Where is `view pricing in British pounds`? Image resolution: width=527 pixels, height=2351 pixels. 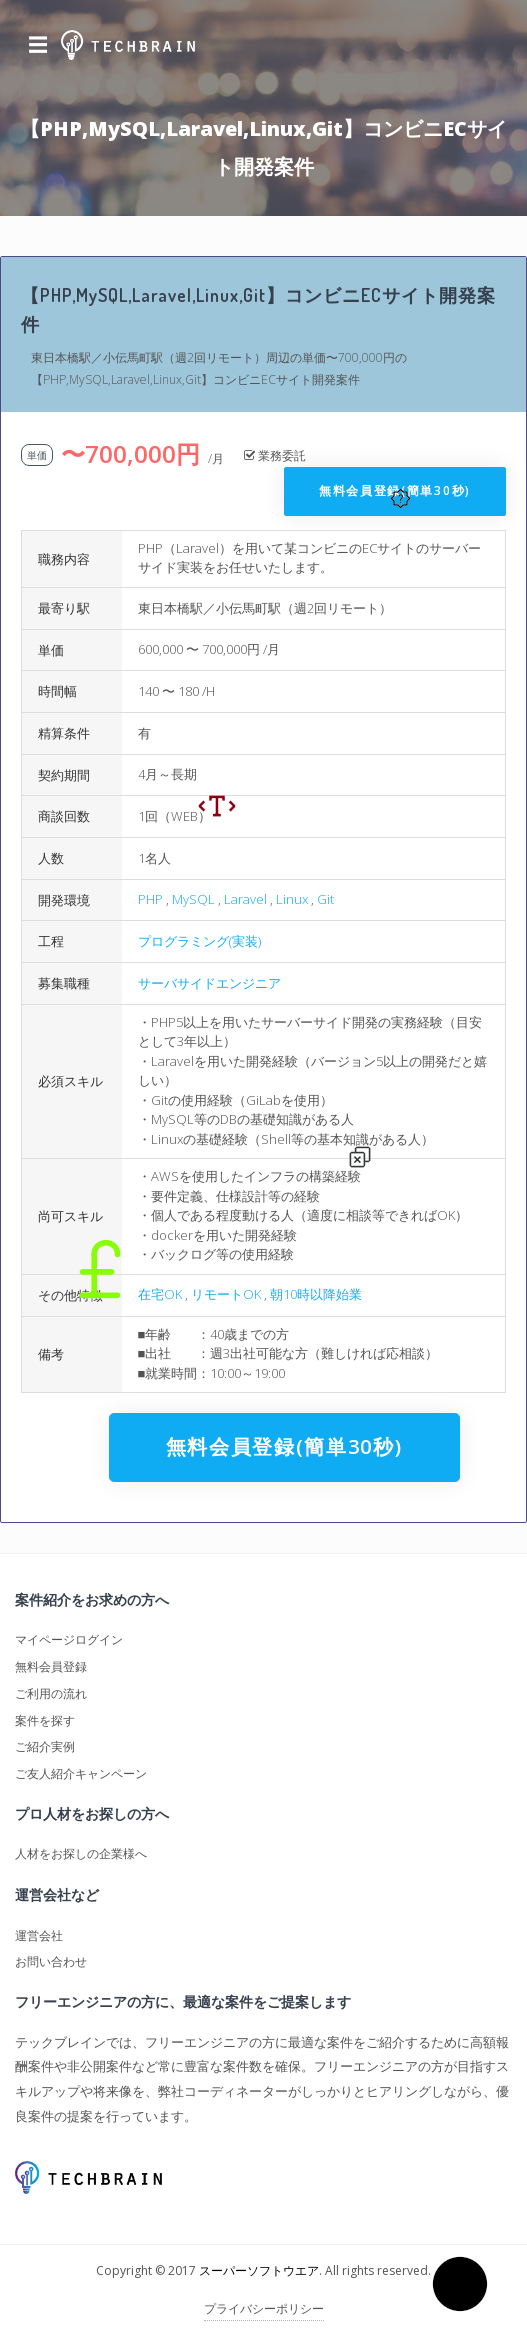 view pricing in British pounds is located at coordinates (100, 1269).